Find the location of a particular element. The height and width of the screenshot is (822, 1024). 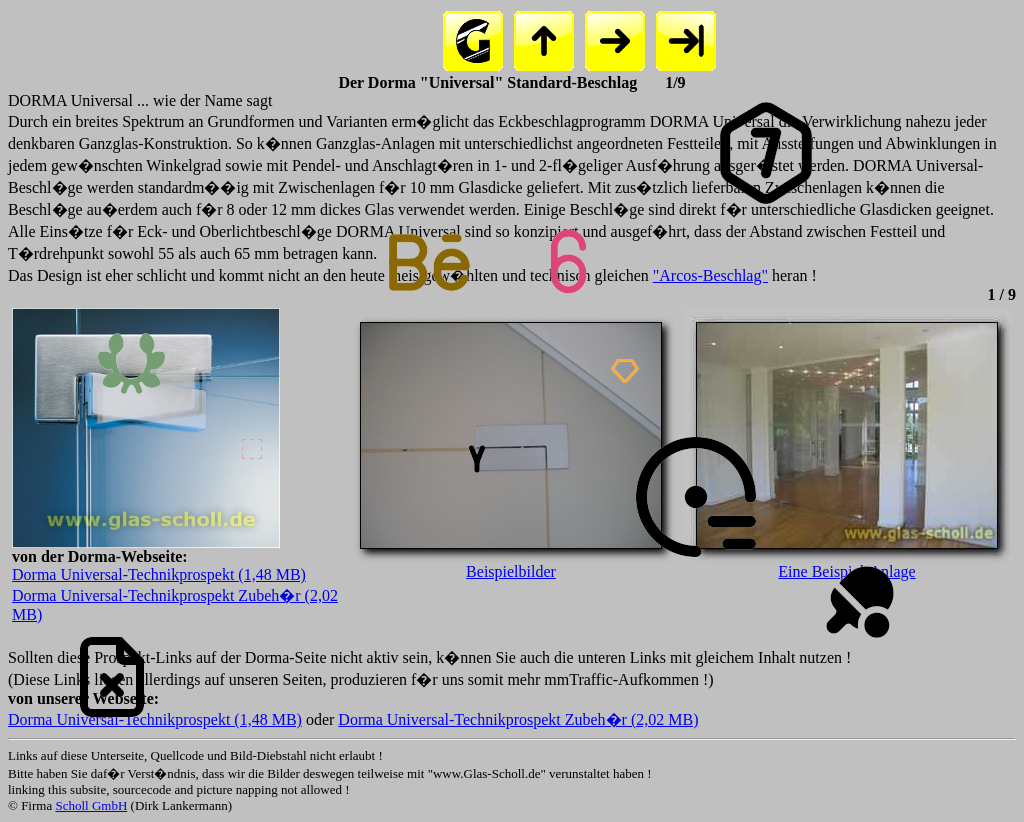

access table tennis or ping pong games is located at coordinates (860, 600).